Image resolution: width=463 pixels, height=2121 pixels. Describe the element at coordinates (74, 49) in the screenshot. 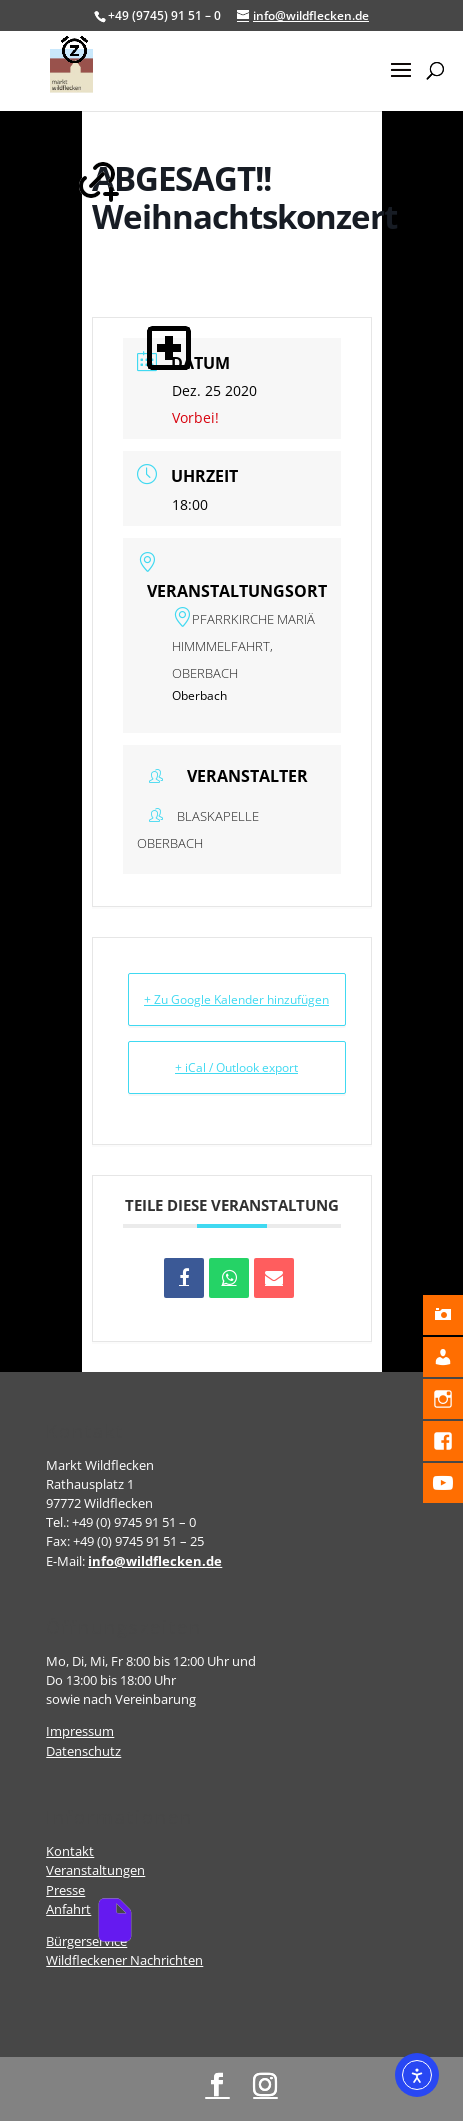

I see `snooze an alarm or reminder` at that location.